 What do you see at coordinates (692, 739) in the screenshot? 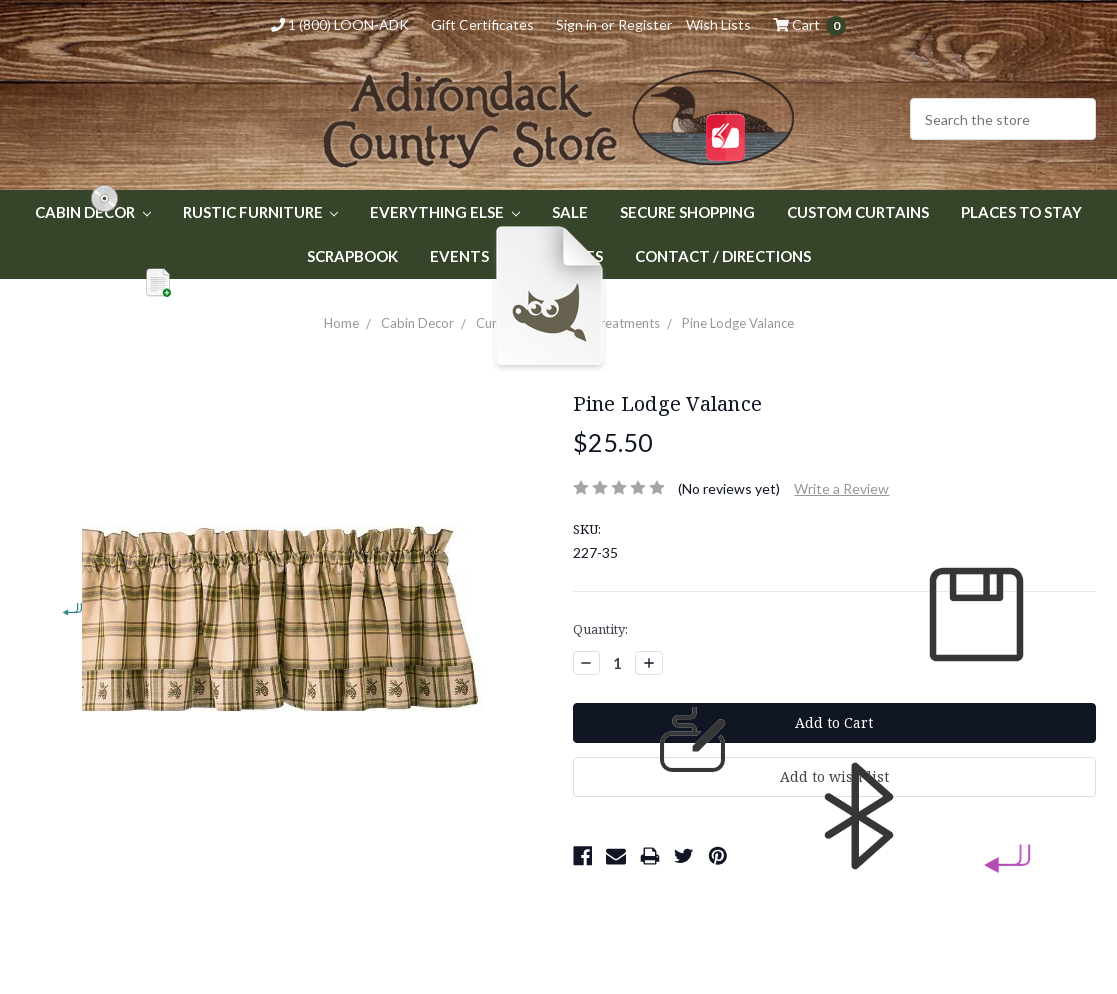
I see `configure wacom tablet settings` at bounding box center [692, 739].